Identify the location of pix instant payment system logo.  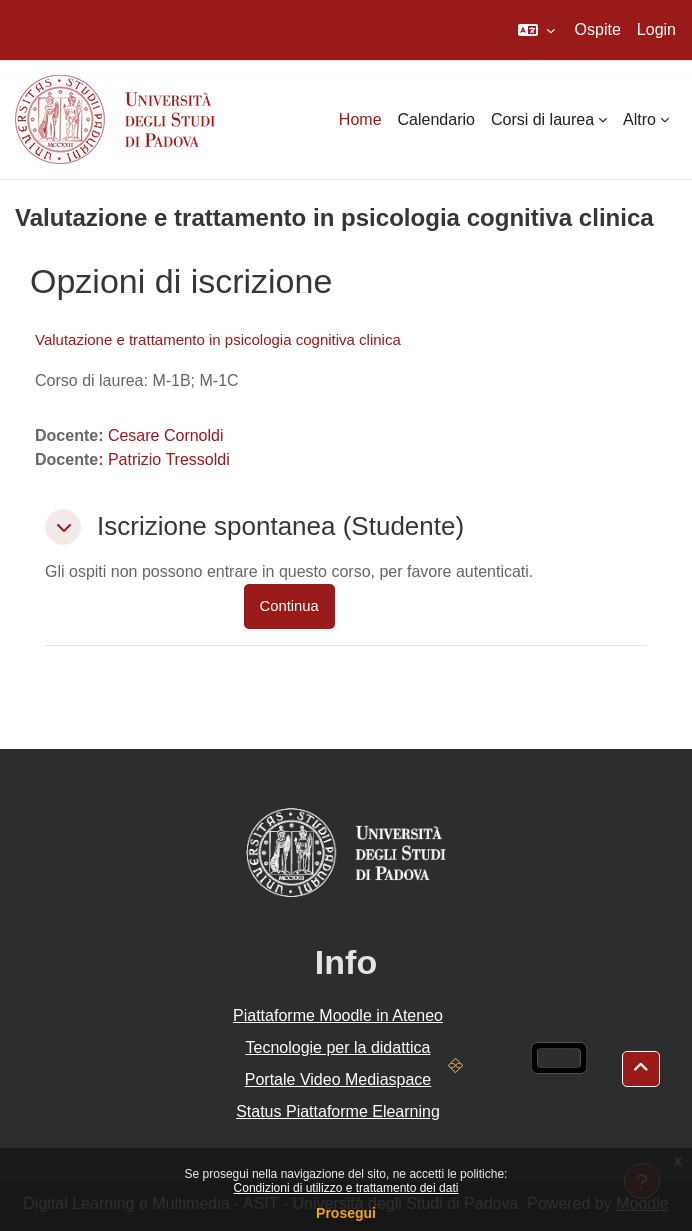
(455, 1065).